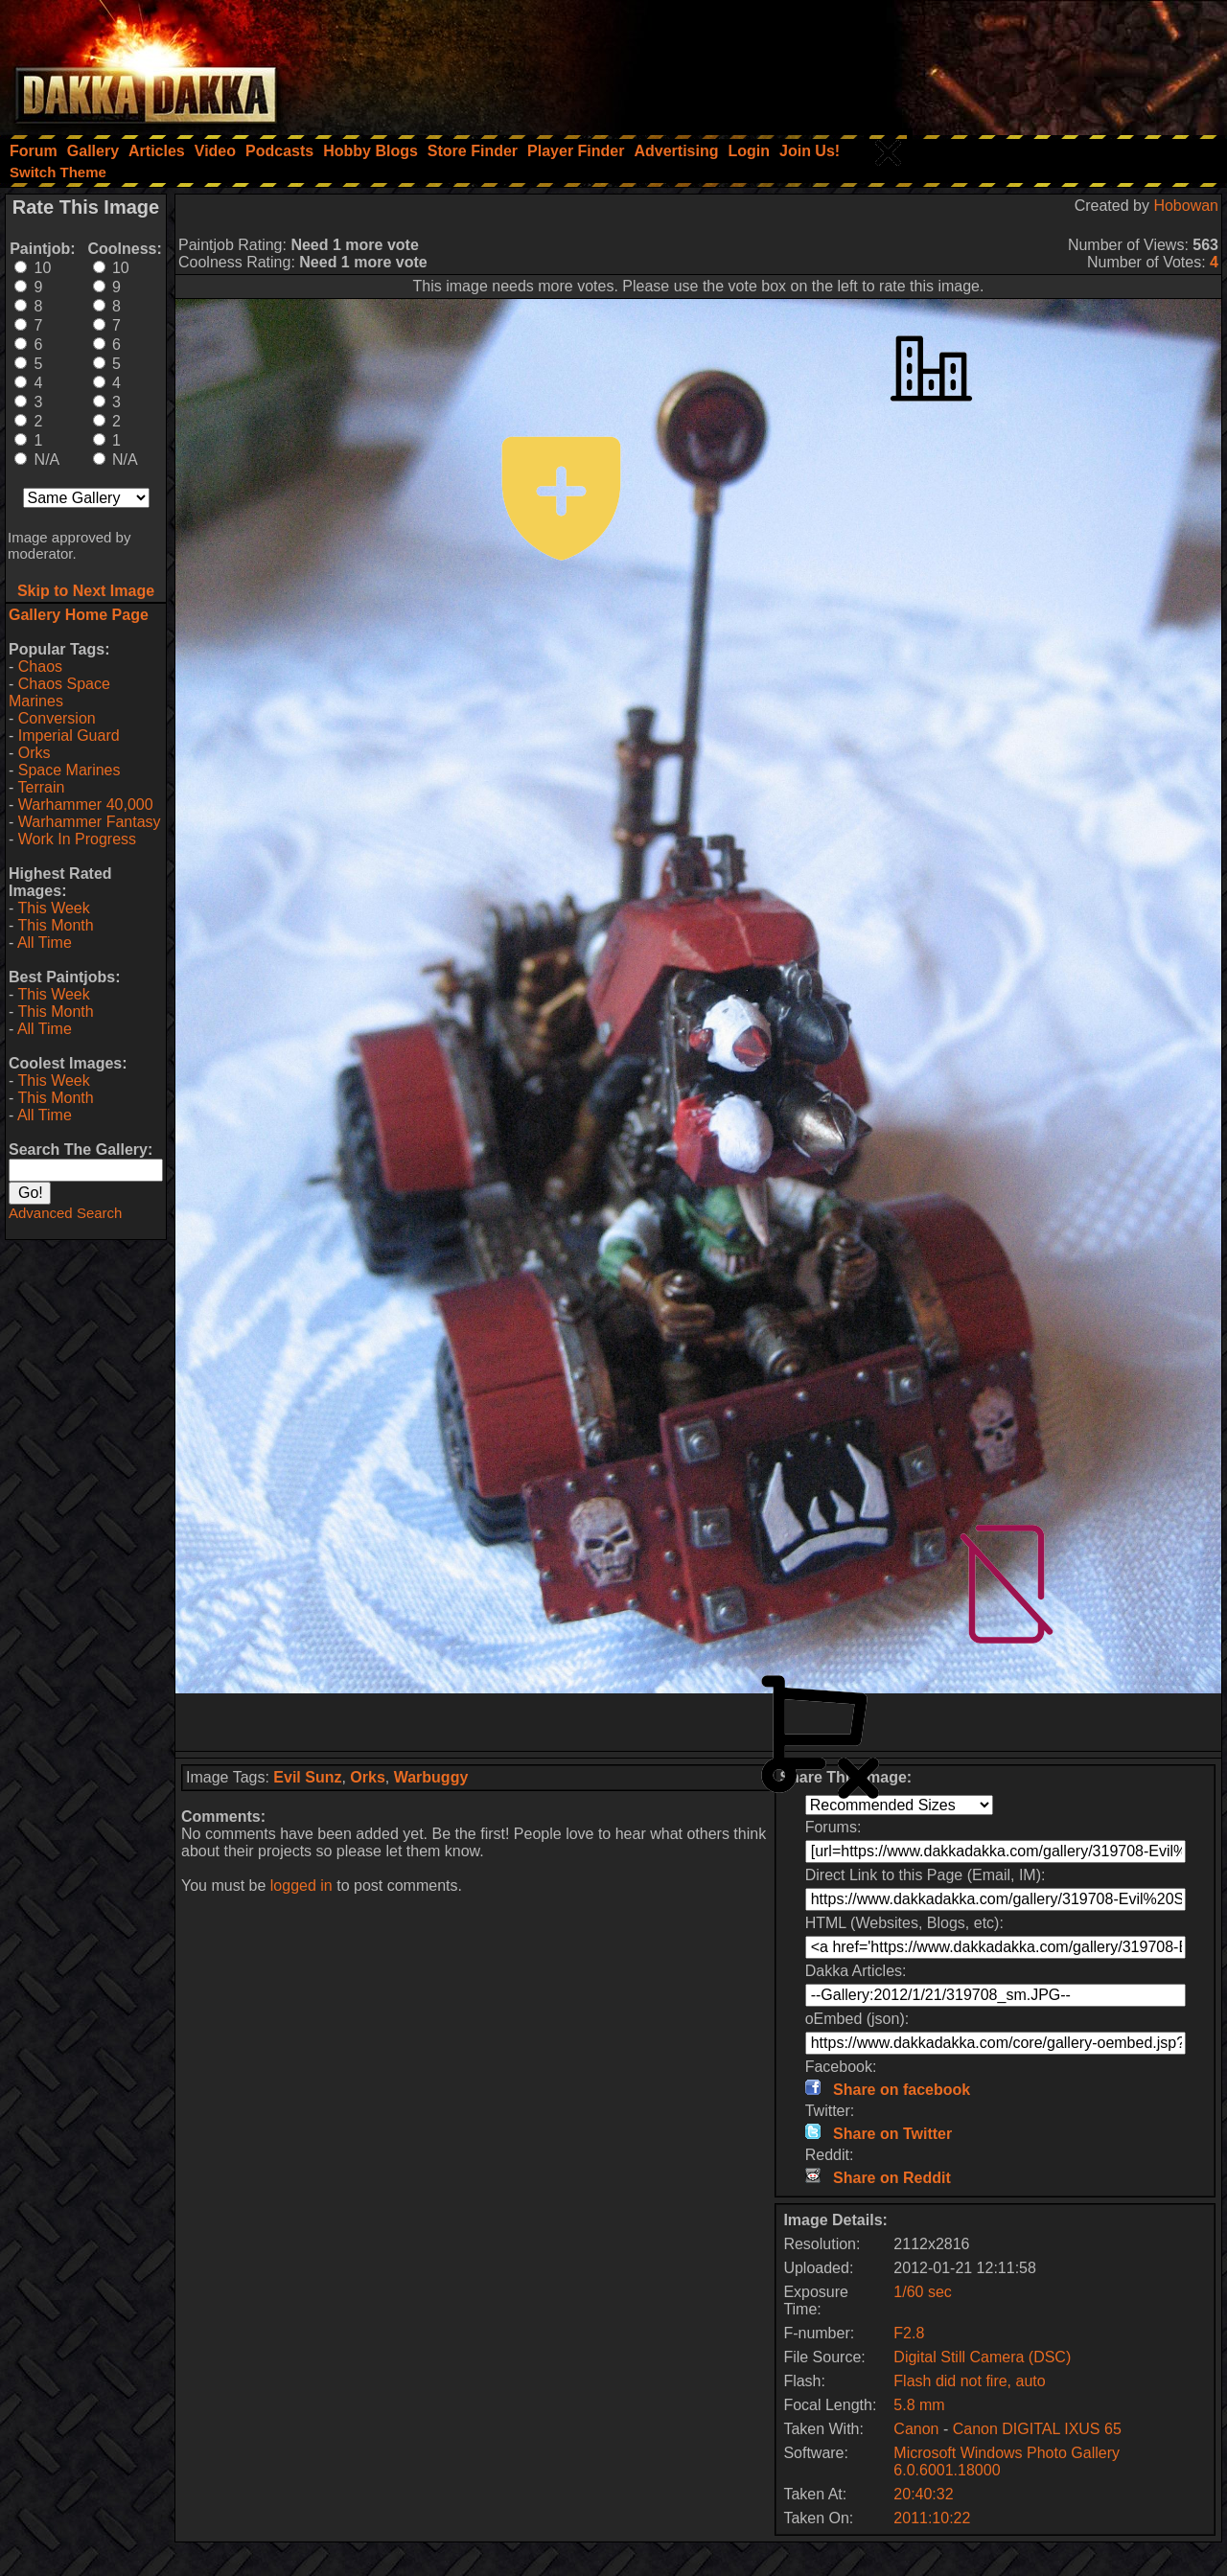  Describe the element at coordinates (814, 1734) in the screenshot. I see `remove item from cart` at that location.